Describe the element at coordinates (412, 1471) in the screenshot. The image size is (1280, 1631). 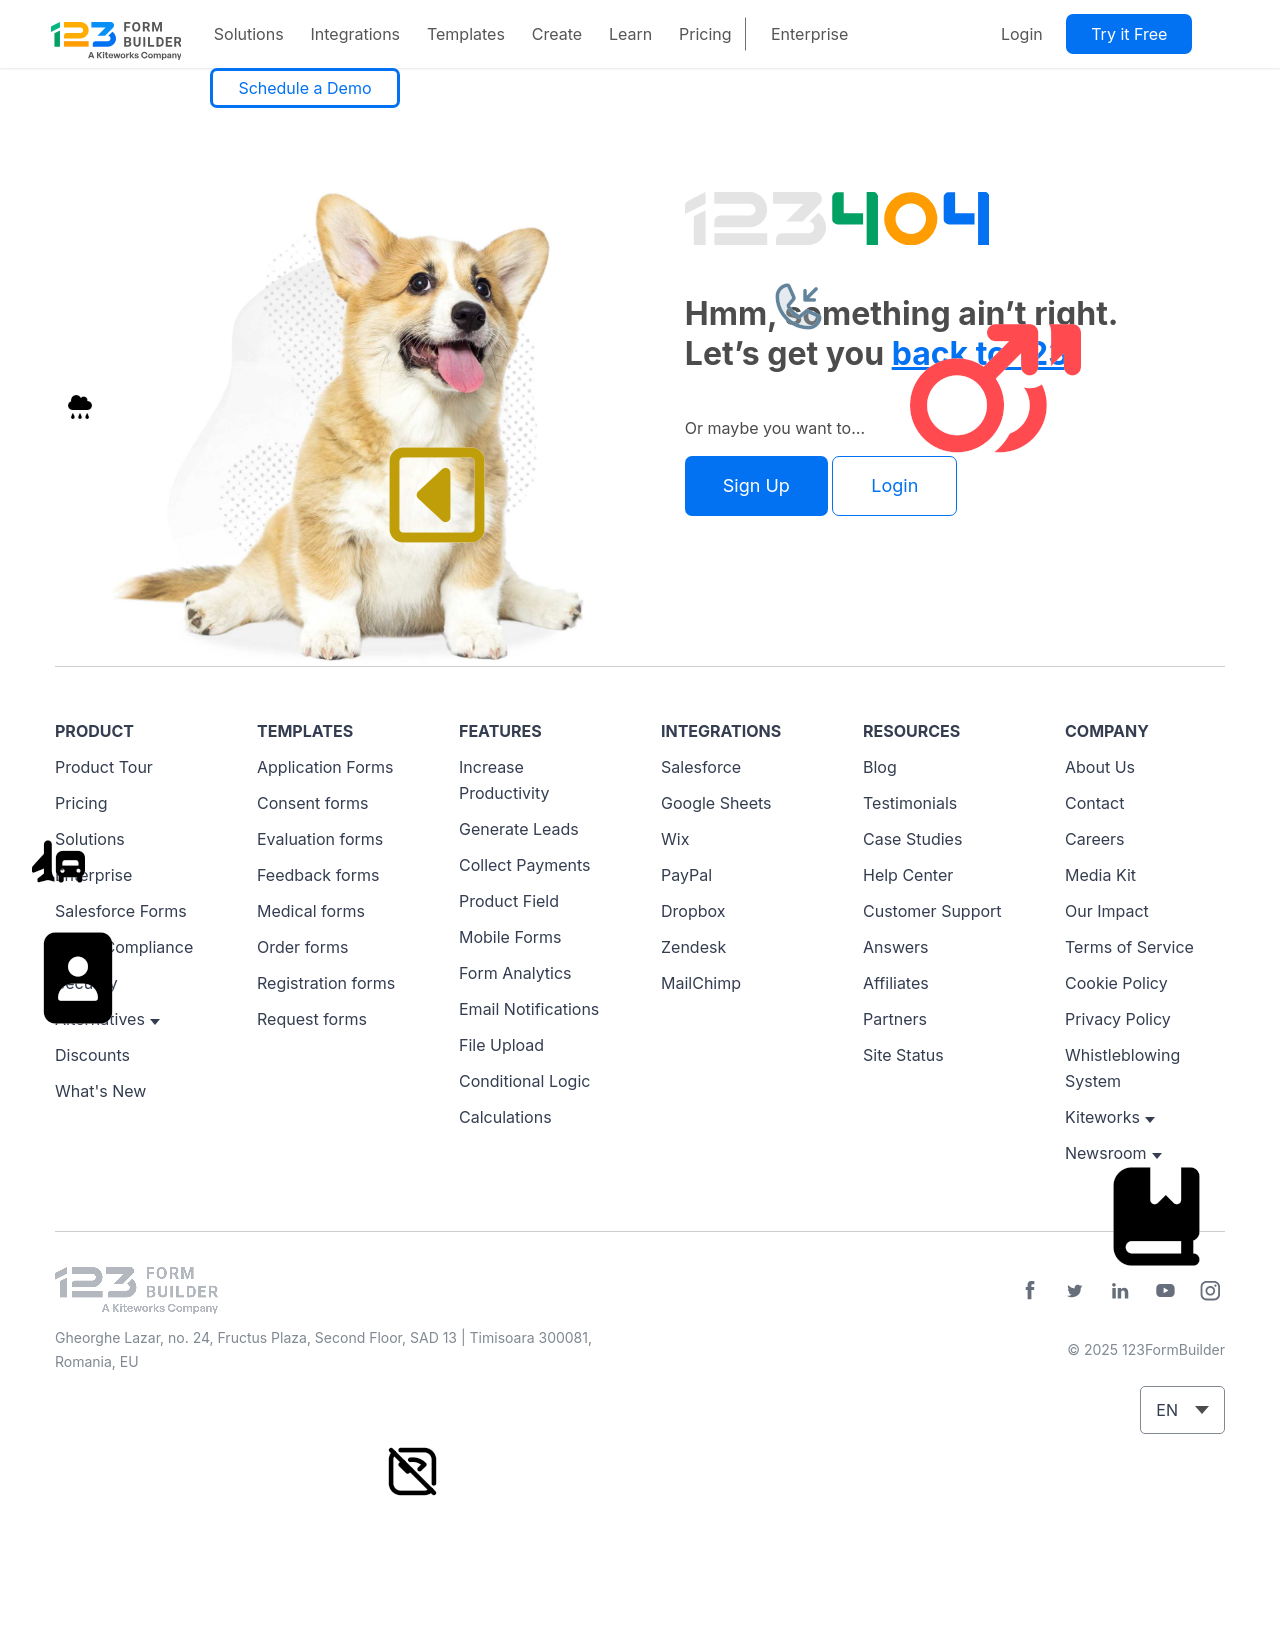
I see `indicates scaling or resizing is disabled` at that location.